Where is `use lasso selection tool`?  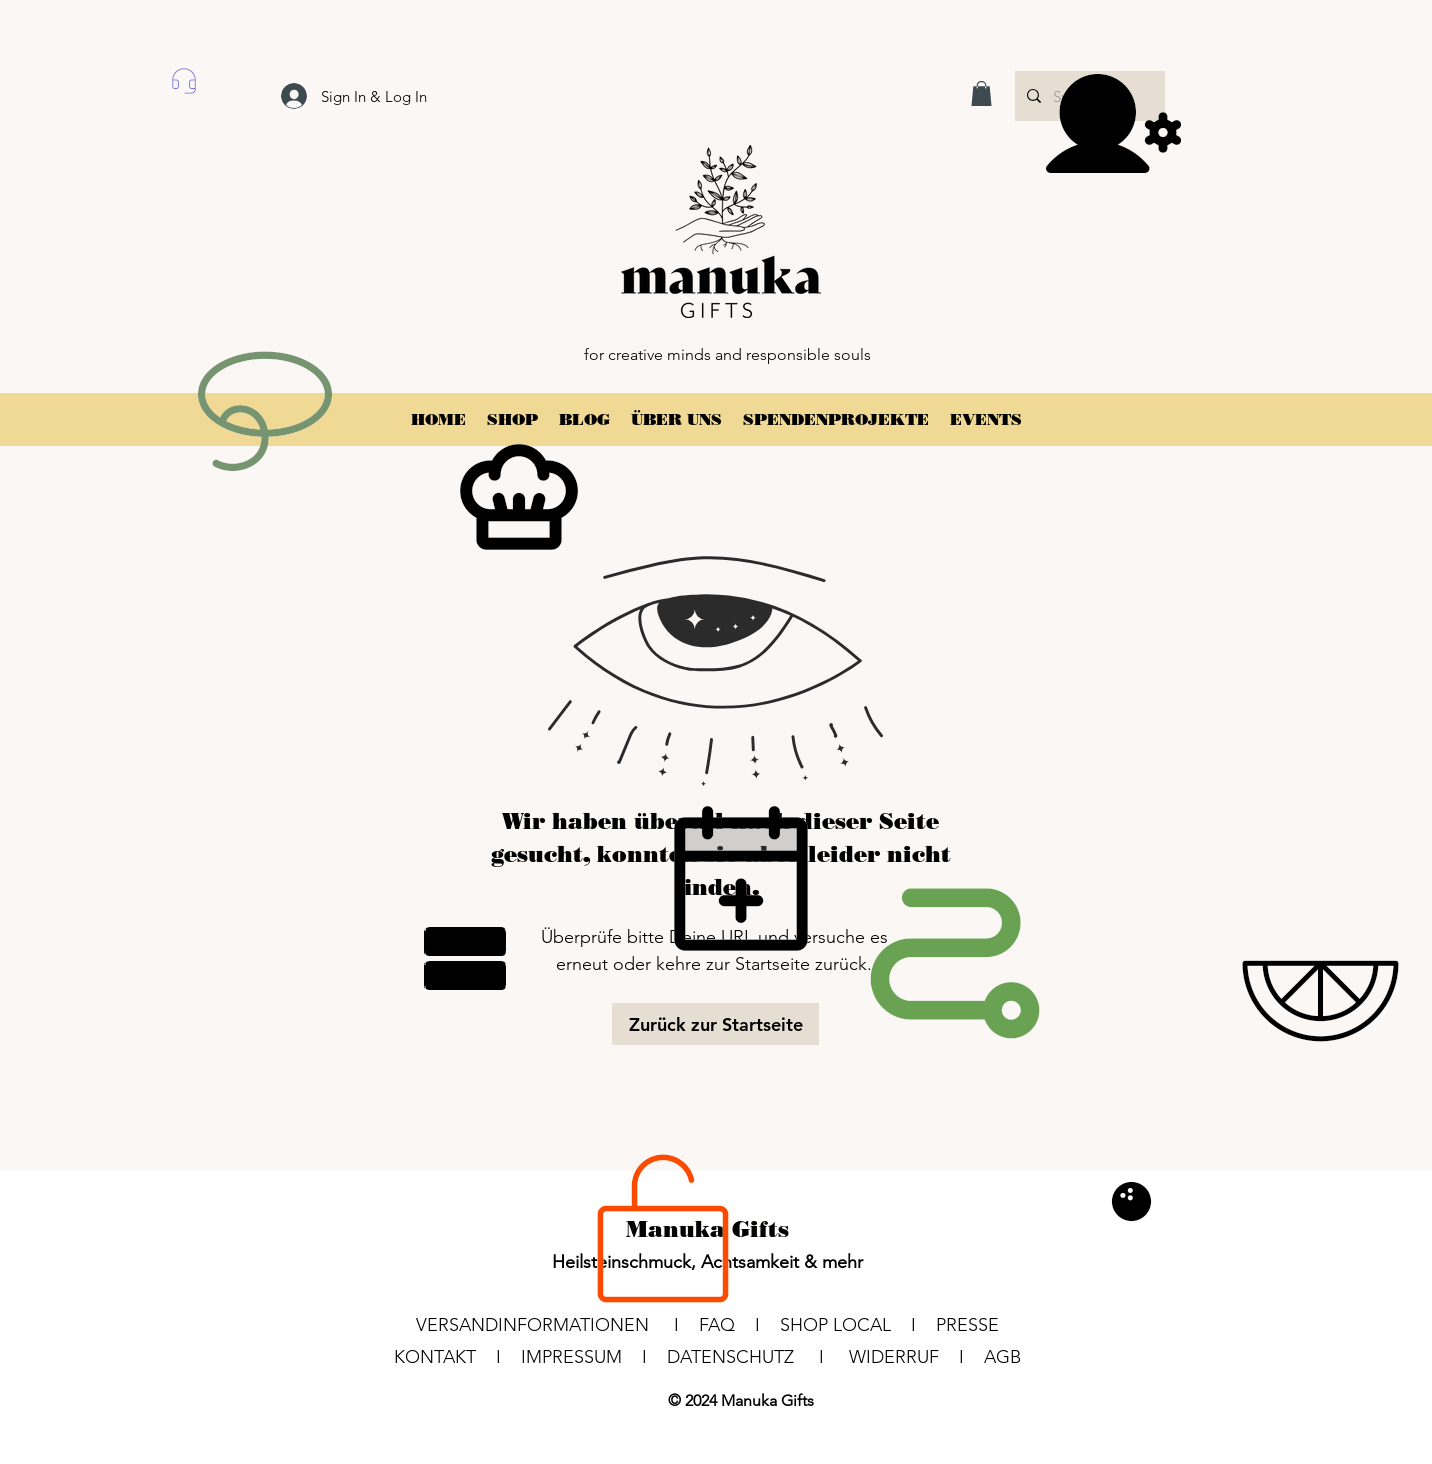
use lasso selection tool is located at coordinates (265, 404).